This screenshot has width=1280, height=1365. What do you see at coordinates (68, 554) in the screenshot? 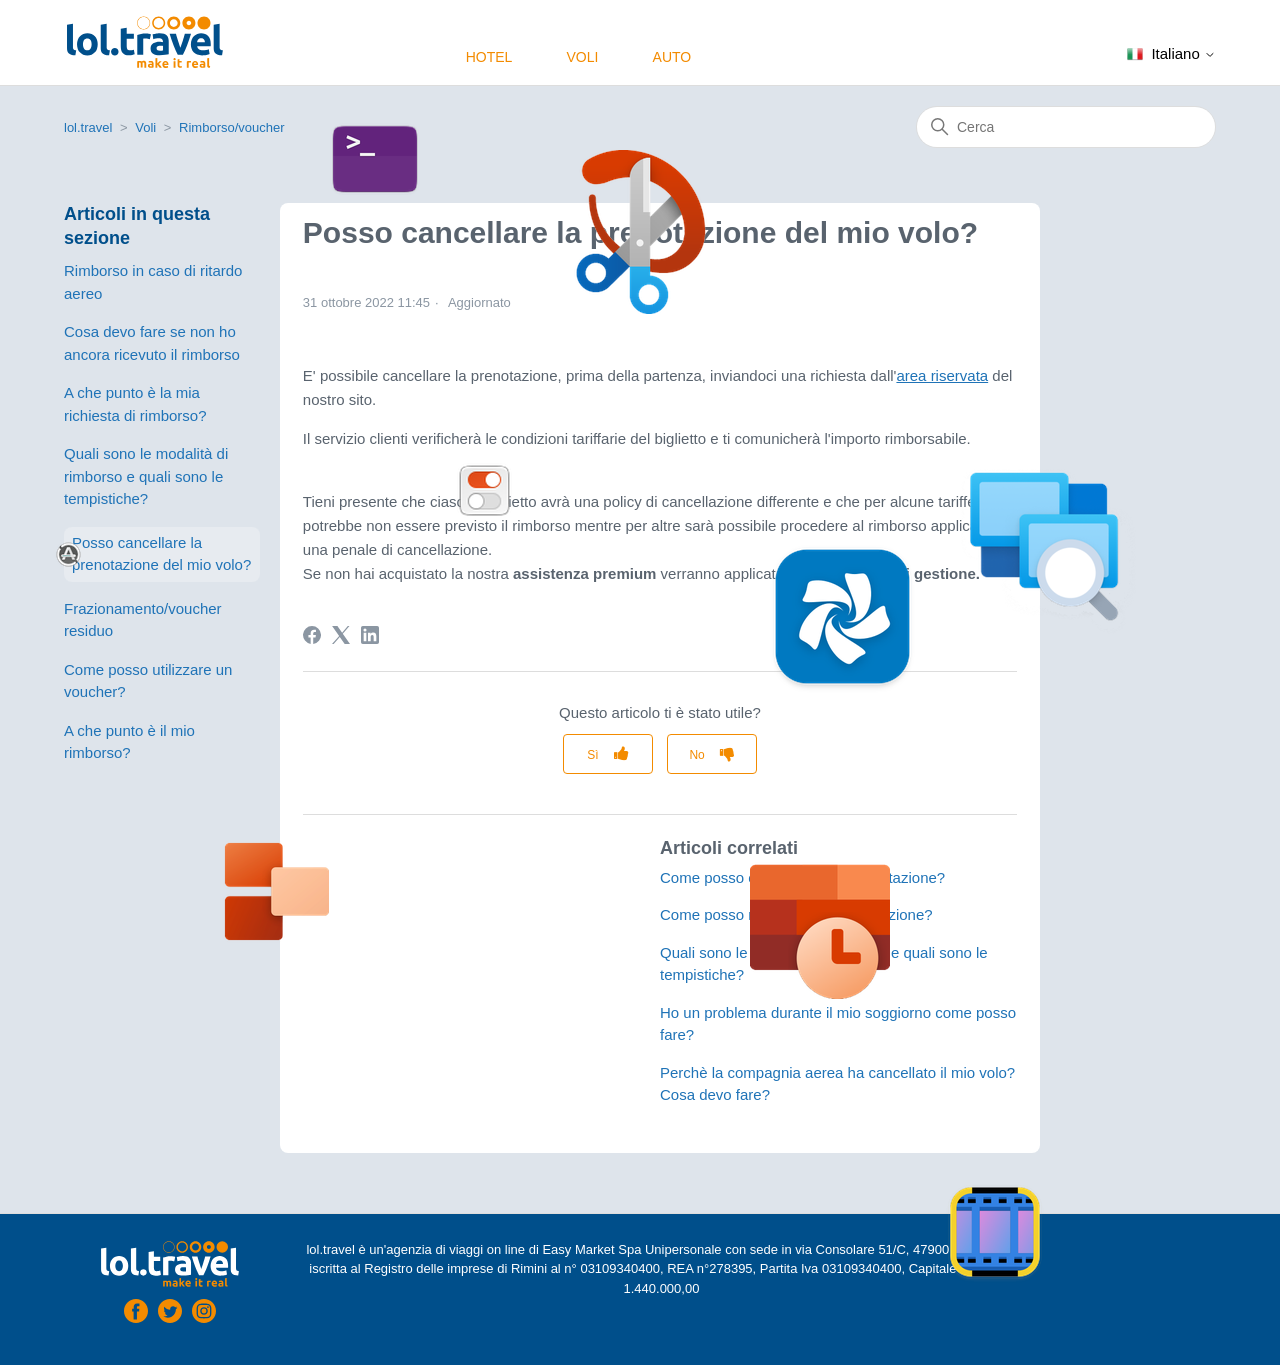
I see `open the software updater application` at bounding box center [68, 554].